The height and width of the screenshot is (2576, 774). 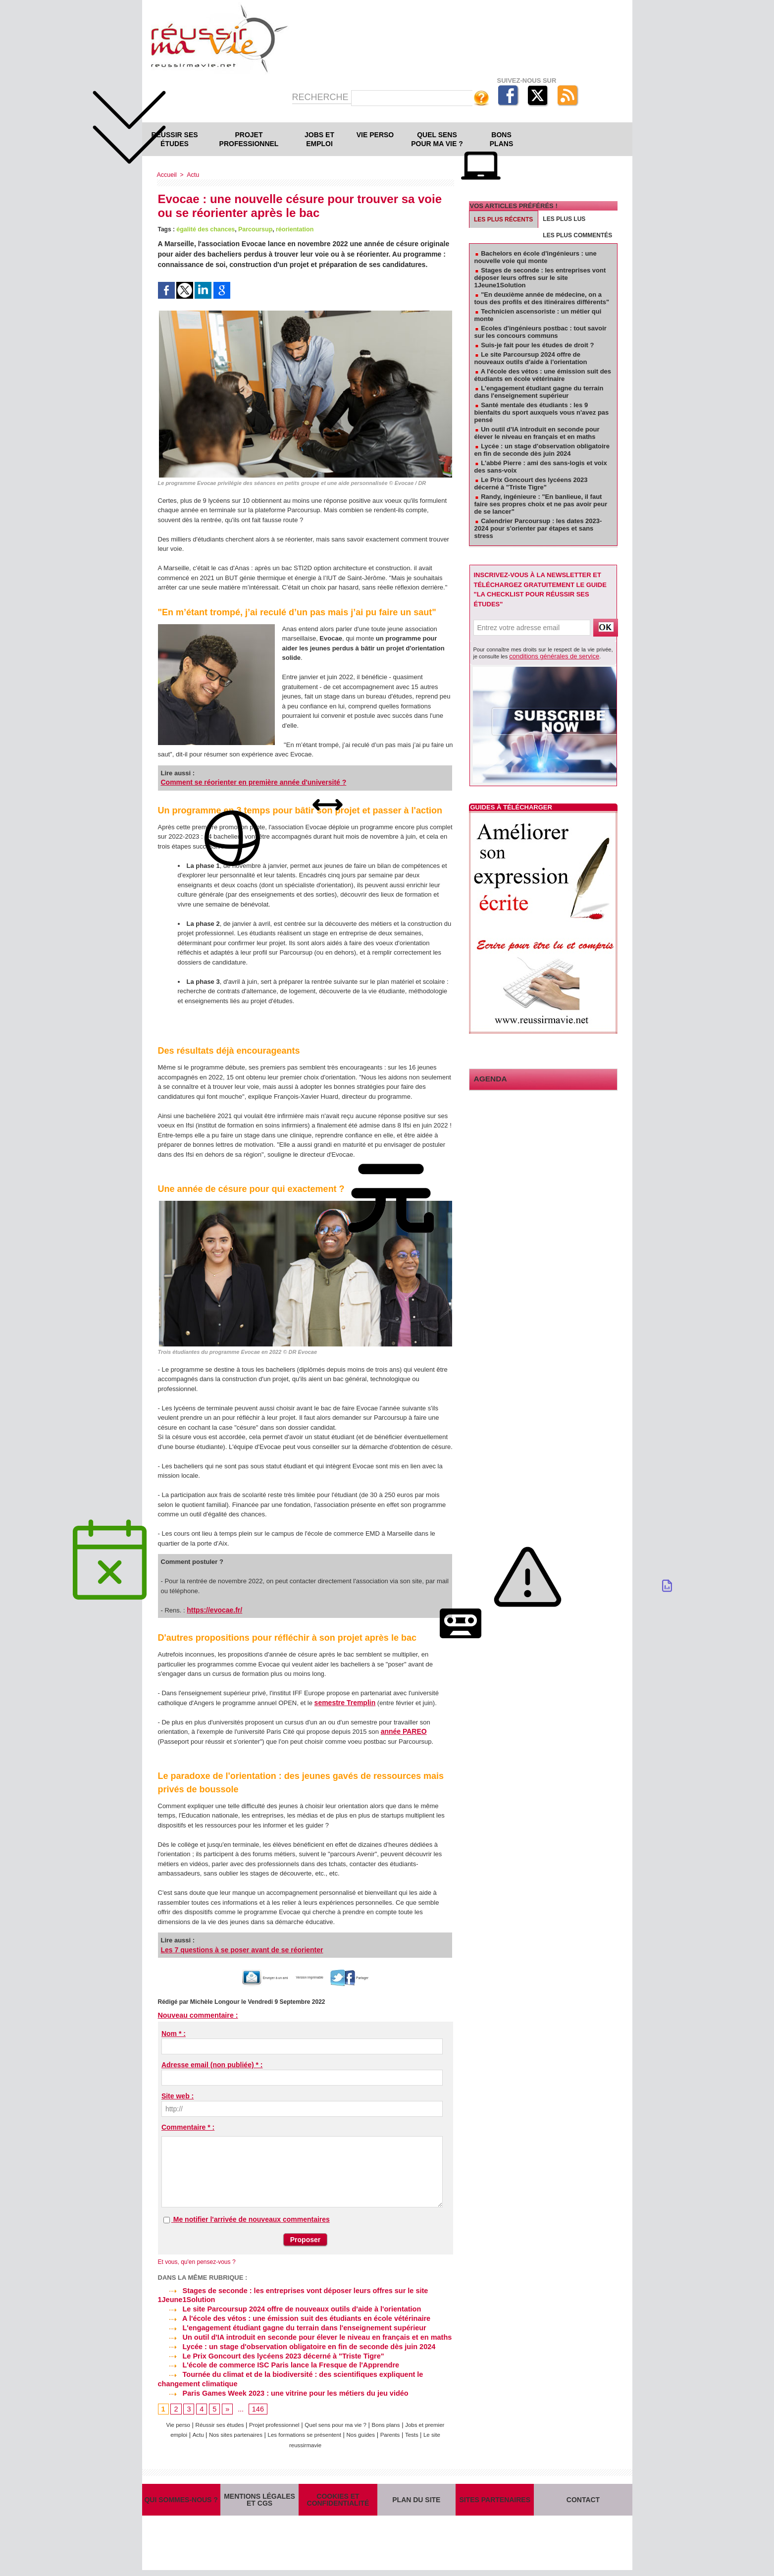 What do you see at coordinates (667, 1586) in the screenshot?
I see `view document analytics or statistics` at bounding box center [667, 1586].